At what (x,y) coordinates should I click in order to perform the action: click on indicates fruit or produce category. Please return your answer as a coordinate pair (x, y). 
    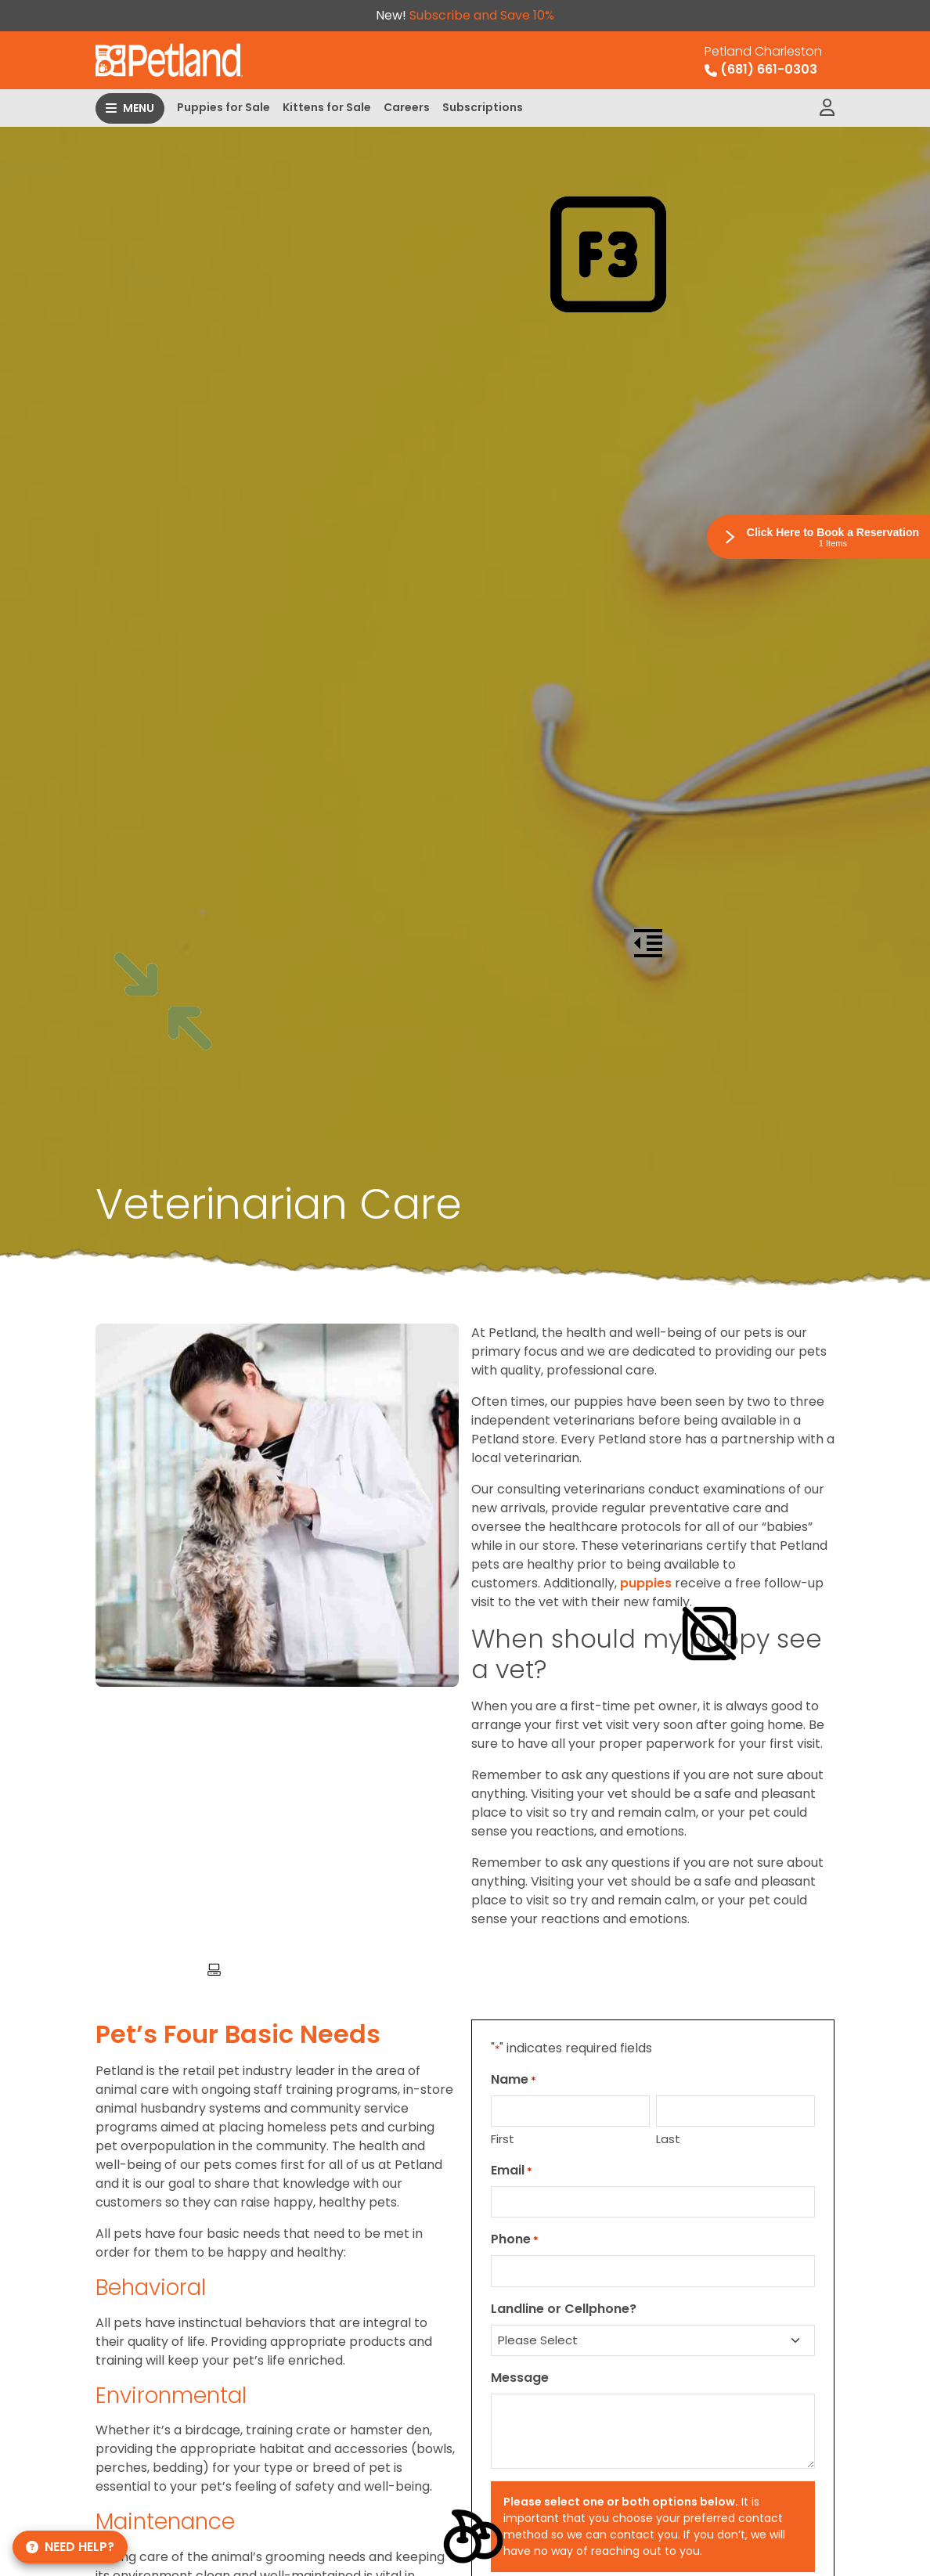
    Looking at the image, I should click on (472, 2536).